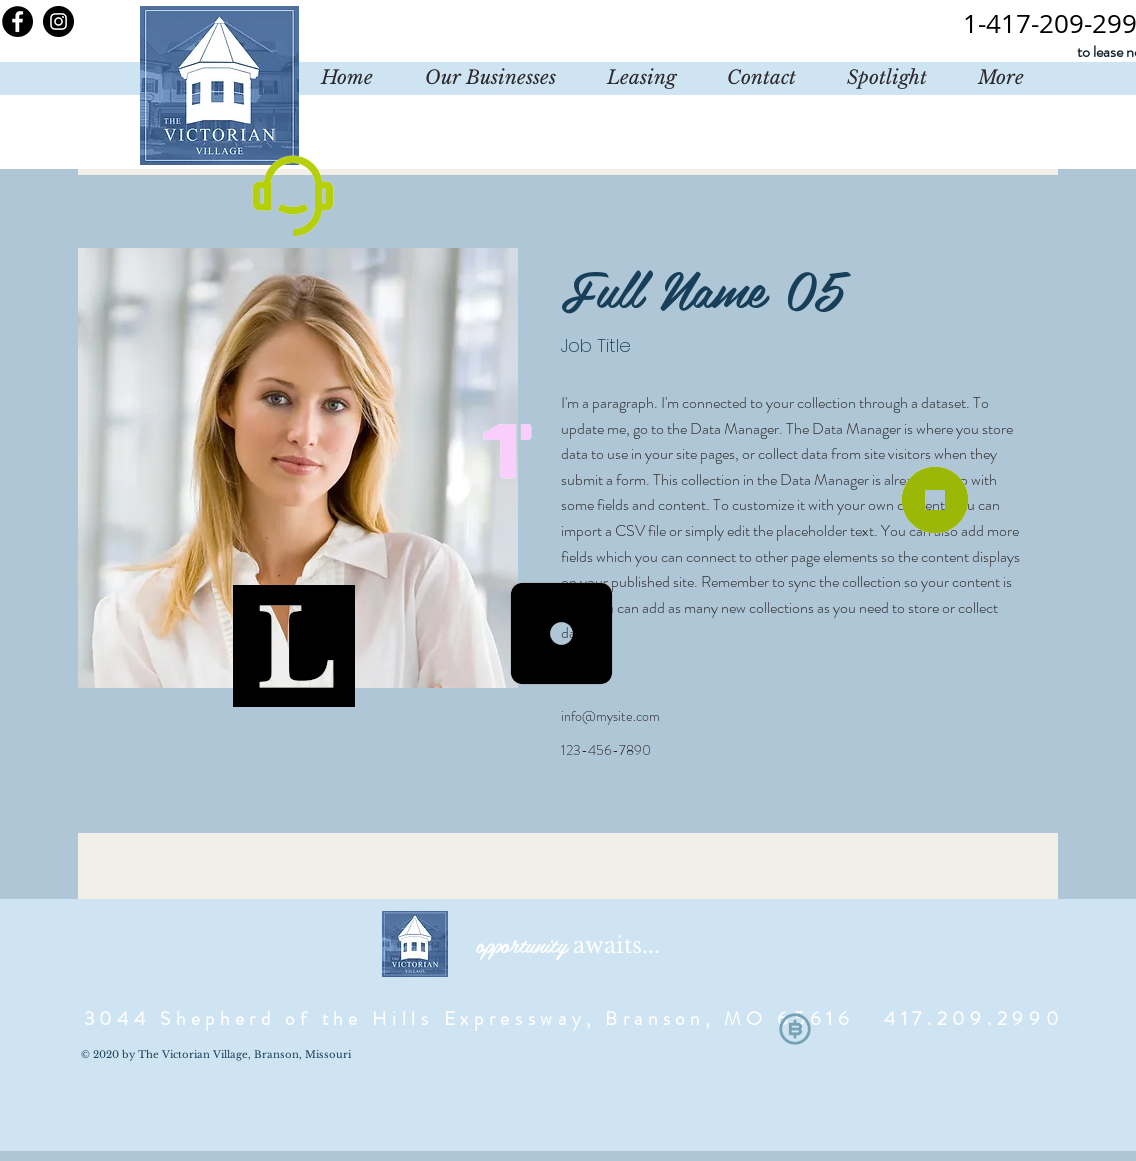 The image size is (1136, 1161). I want to click on access design or creative tools, so click(508, 450).